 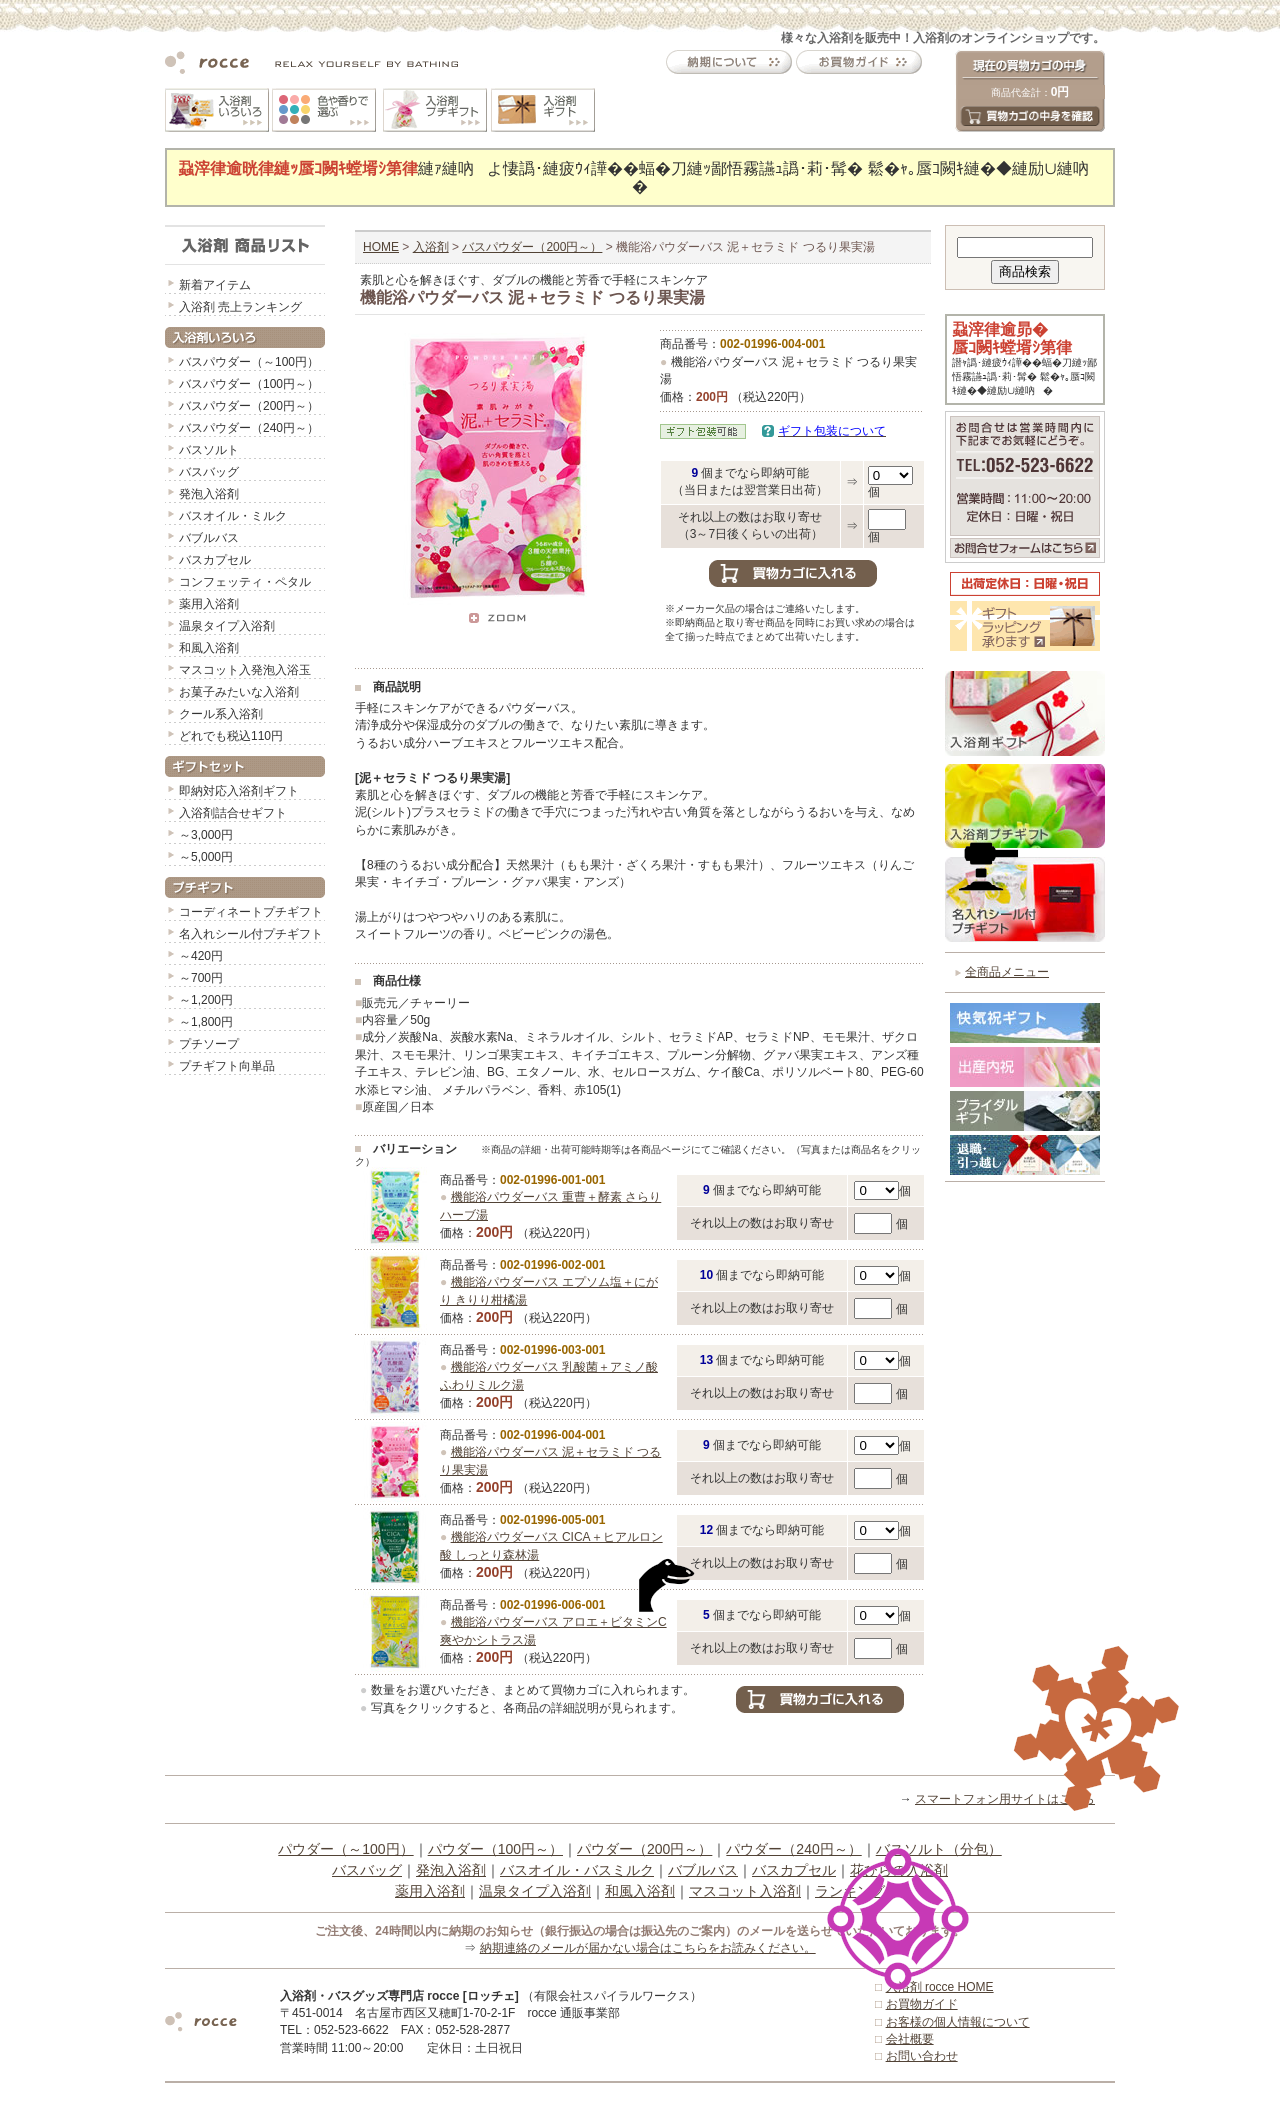 What do you see at coordinates (988, 866) in the screenshot?
I see `turret defense unit in a strategy game` at bounding box center [988, 866].